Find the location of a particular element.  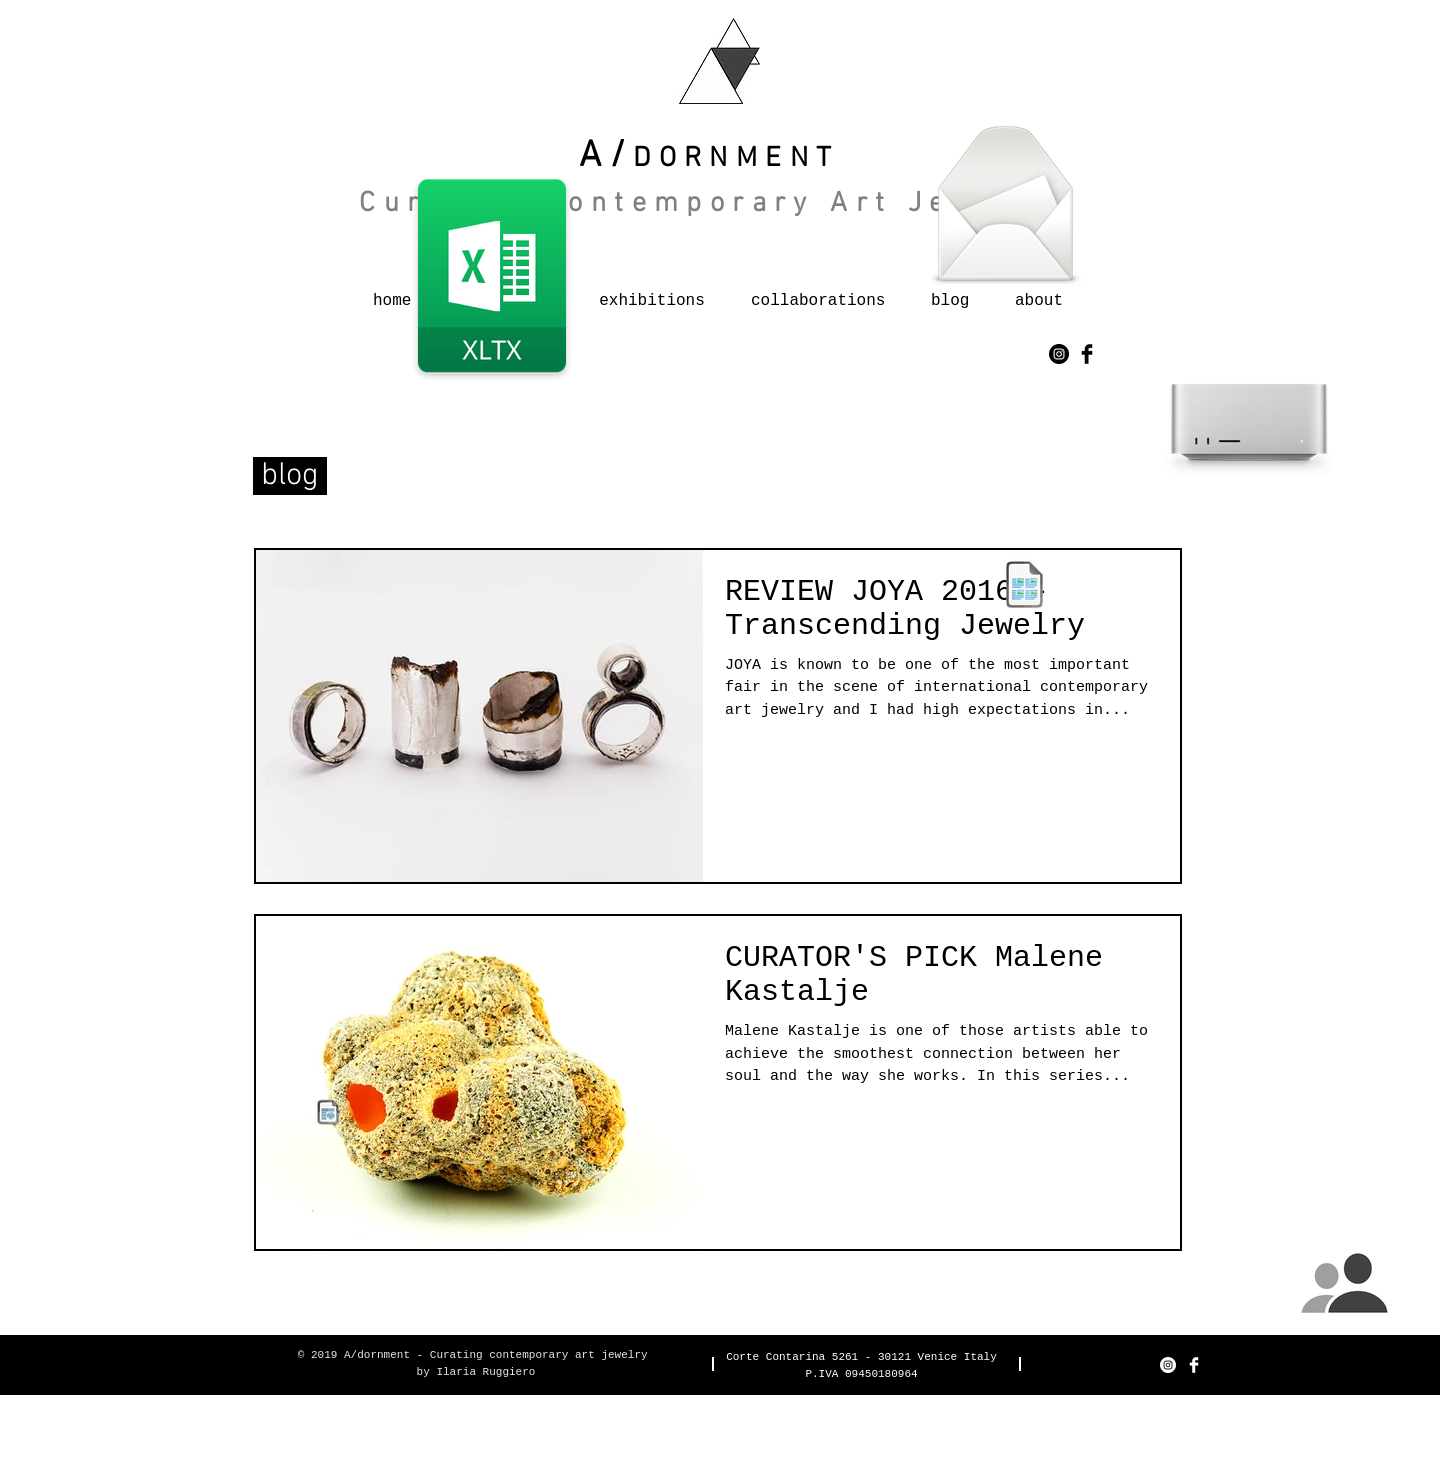

excel spreadsheet template file is located at coordinates (492, 279).